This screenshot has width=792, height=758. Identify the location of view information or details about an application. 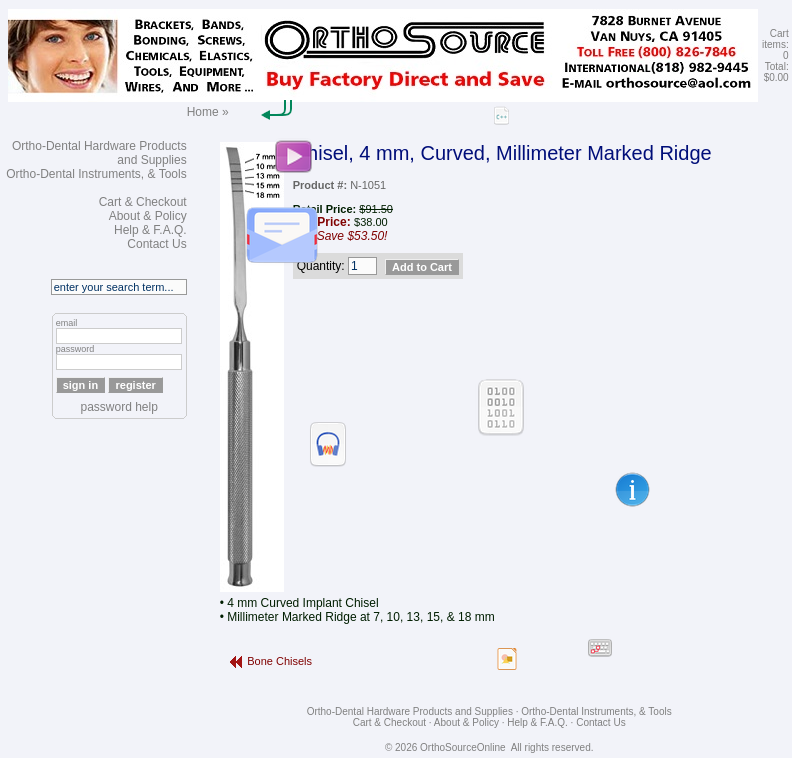
(632, 489).